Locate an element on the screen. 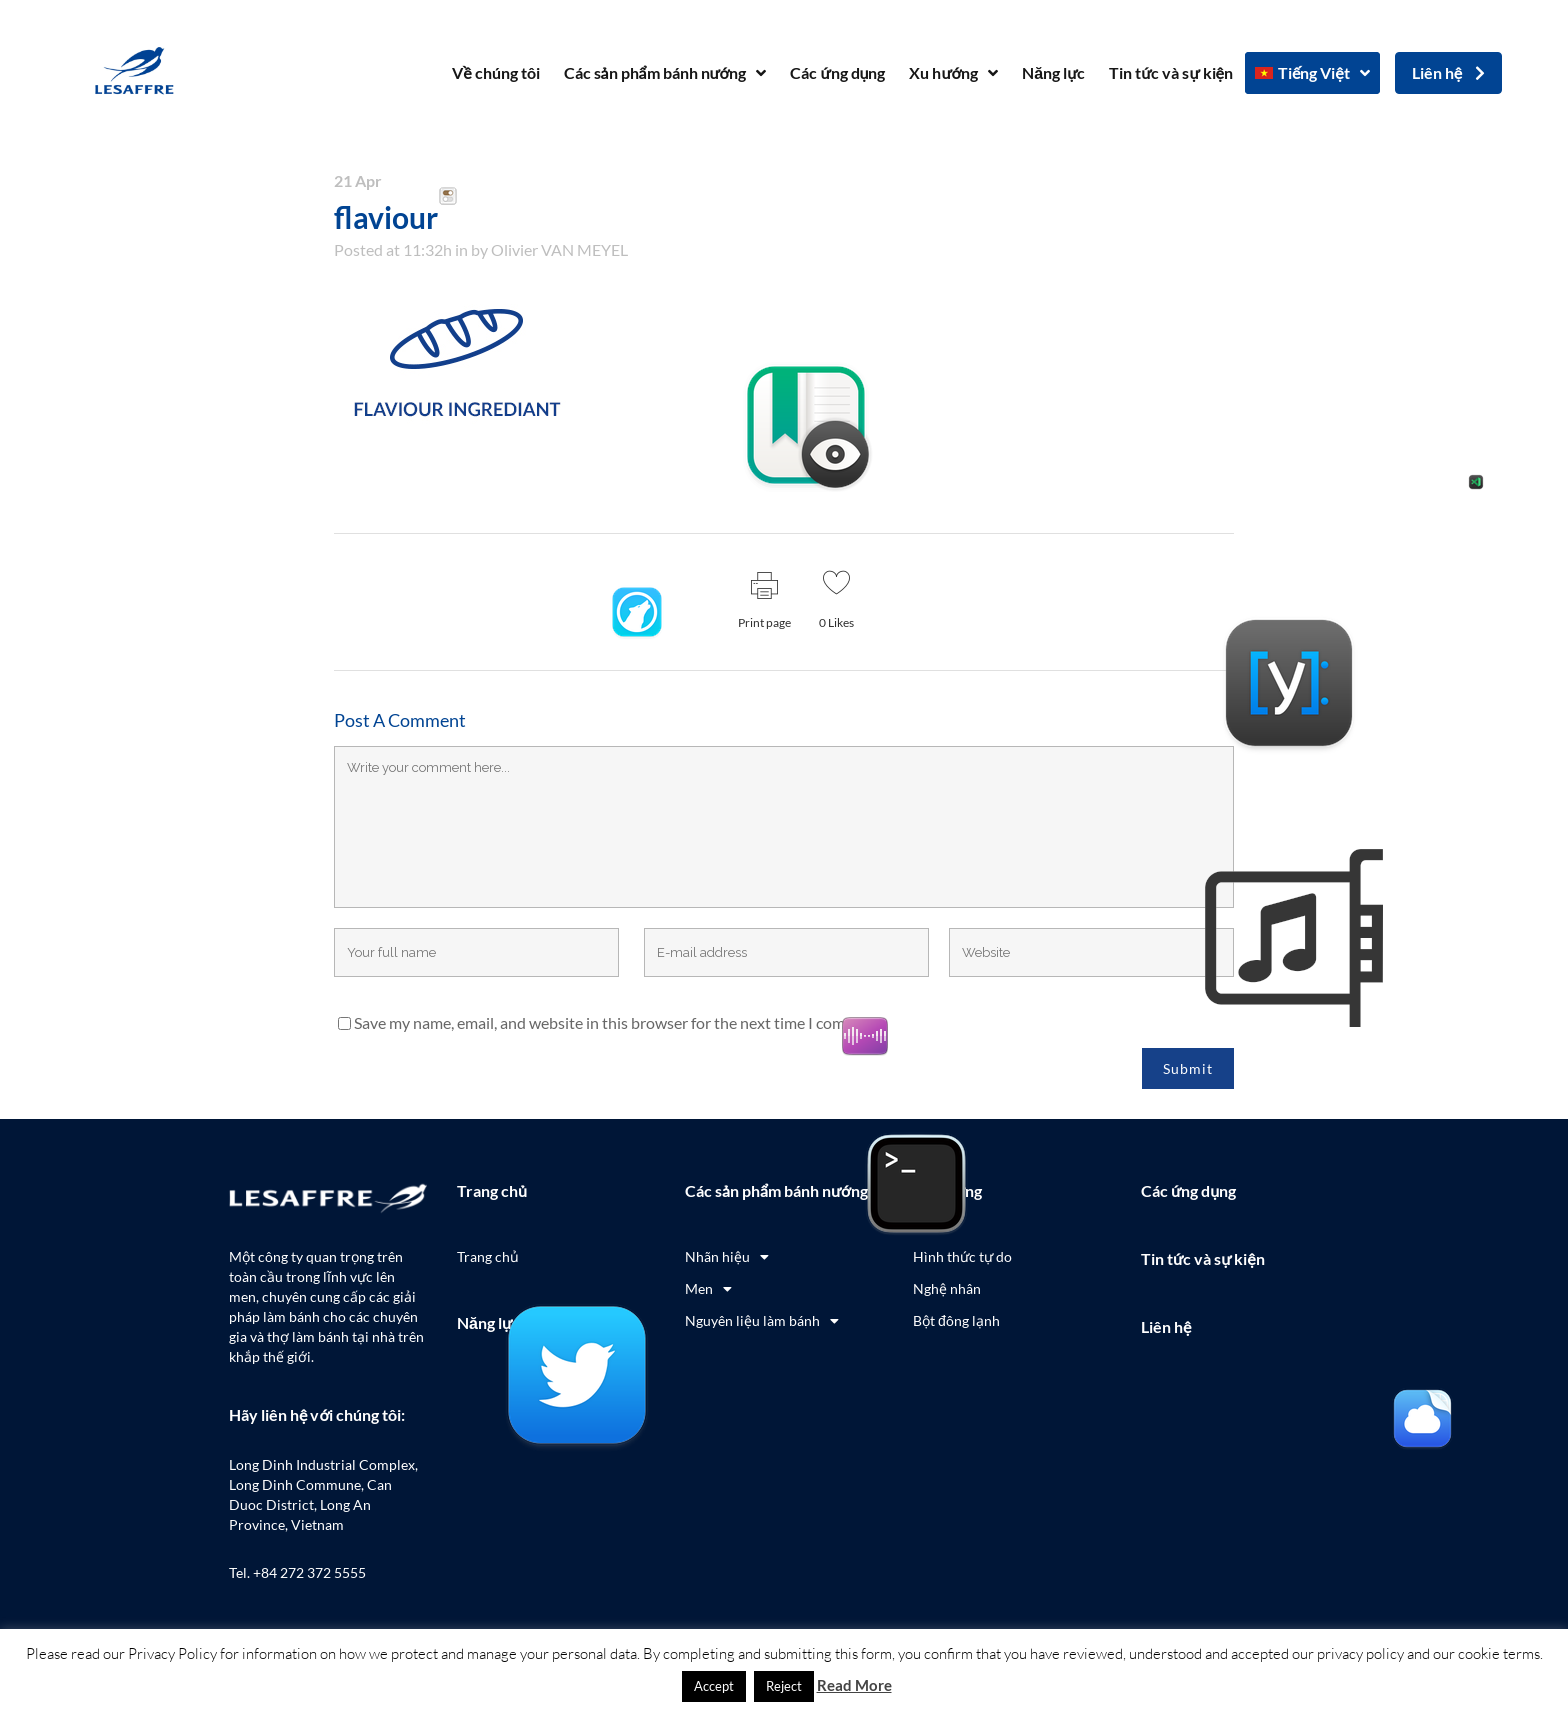 The width and height of the screenshot is (1568, 1714). access sound card or audio device settings is located at coordinates (1294, 938).